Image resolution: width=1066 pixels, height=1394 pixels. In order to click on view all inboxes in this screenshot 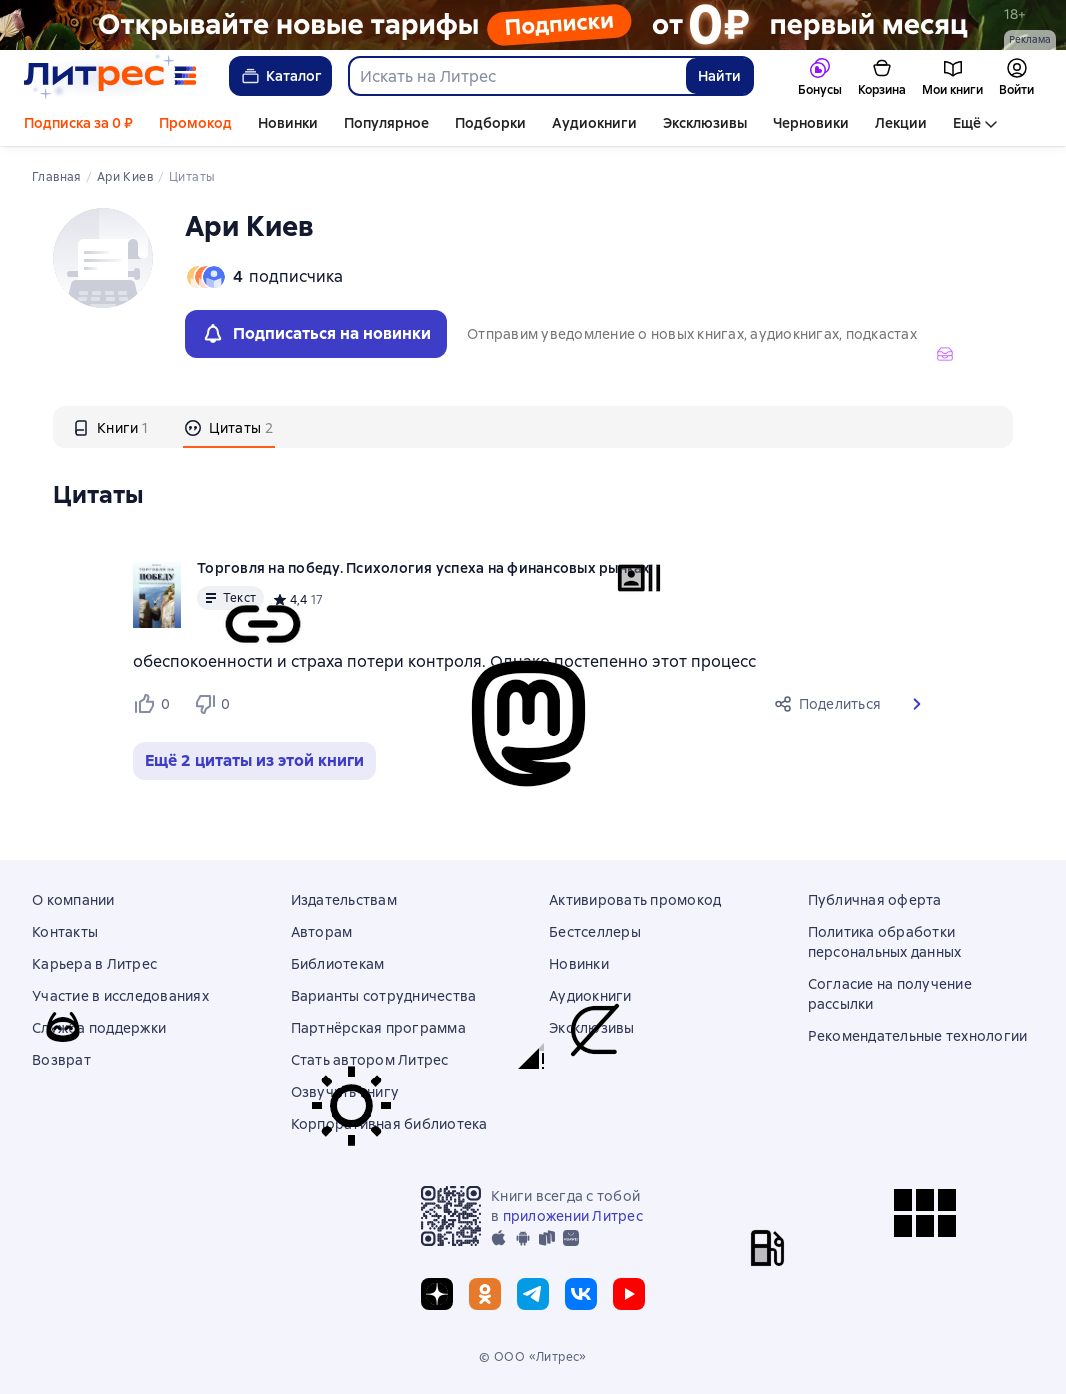, I will do `click(945, 354)`.